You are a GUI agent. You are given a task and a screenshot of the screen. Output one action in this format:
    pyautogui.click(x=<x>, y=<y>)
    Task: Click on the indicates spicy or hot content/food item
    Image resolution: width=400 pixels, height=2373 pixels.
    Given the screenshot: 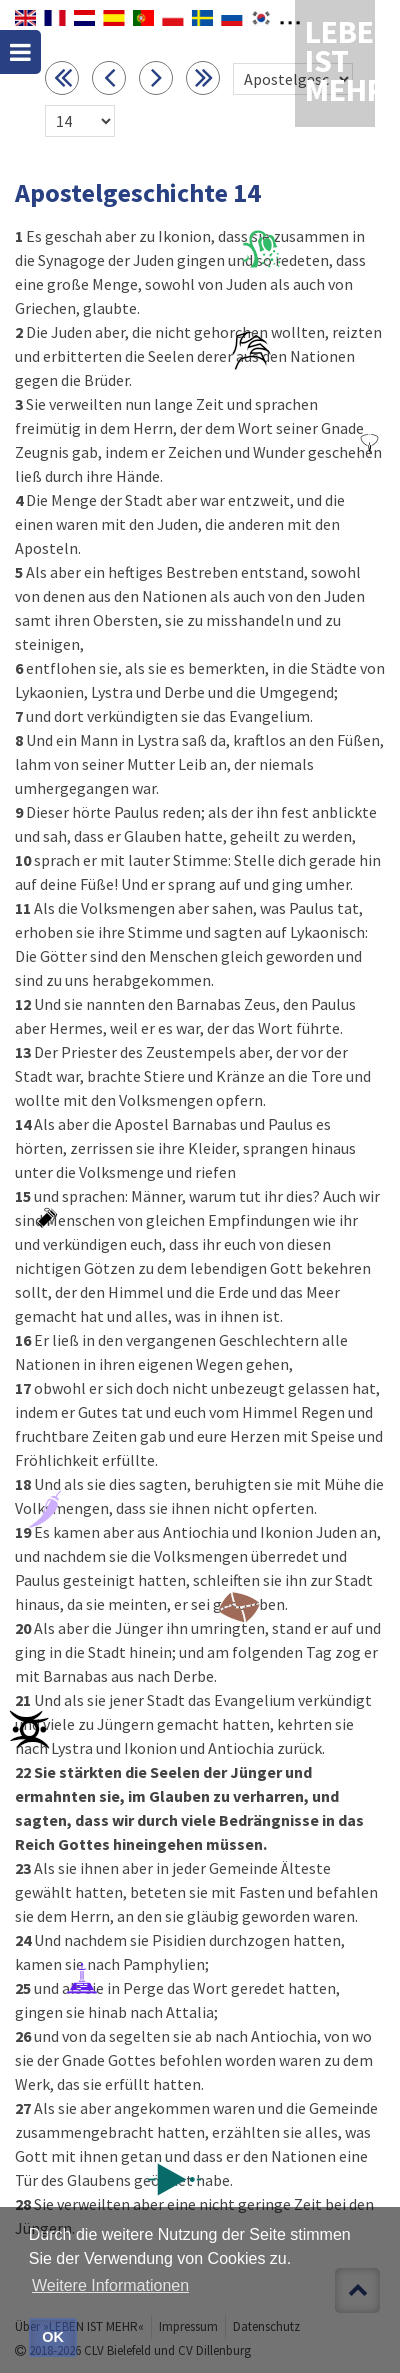 What is the action you would take?
    pyautogui.click(x=45, y=1509)
    